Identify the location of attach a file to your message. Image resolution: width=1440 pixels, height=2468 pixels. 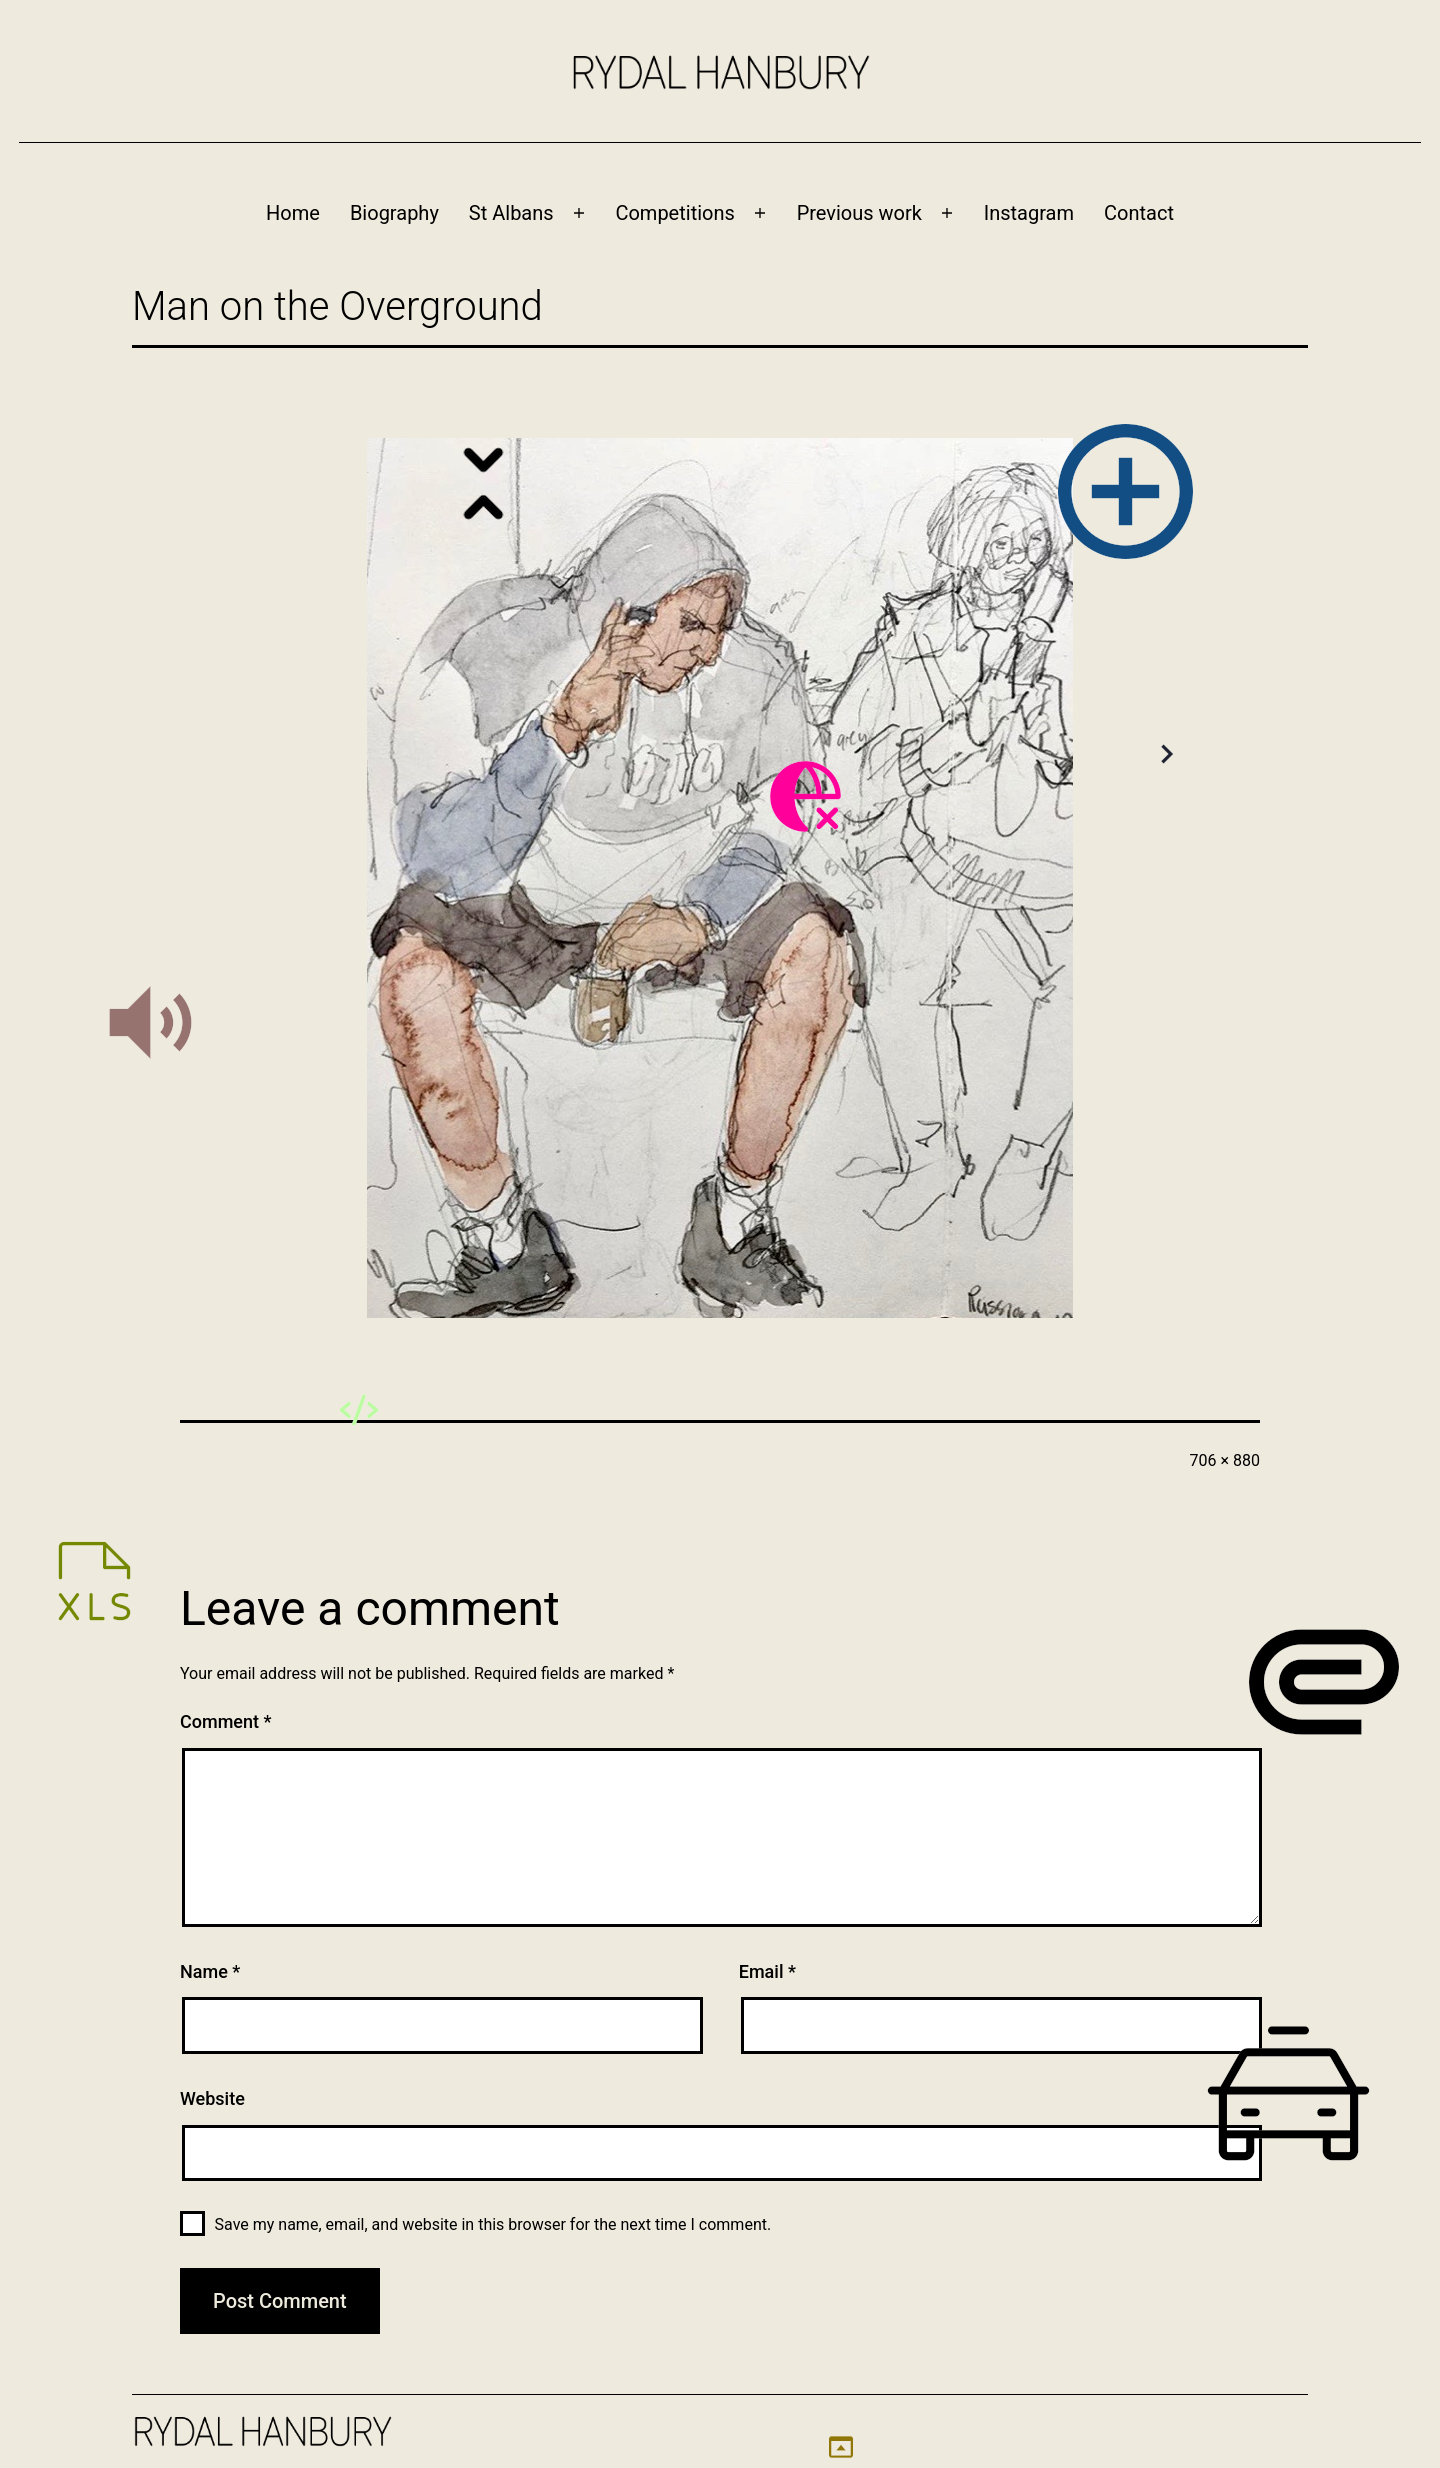
(1324, 1682).